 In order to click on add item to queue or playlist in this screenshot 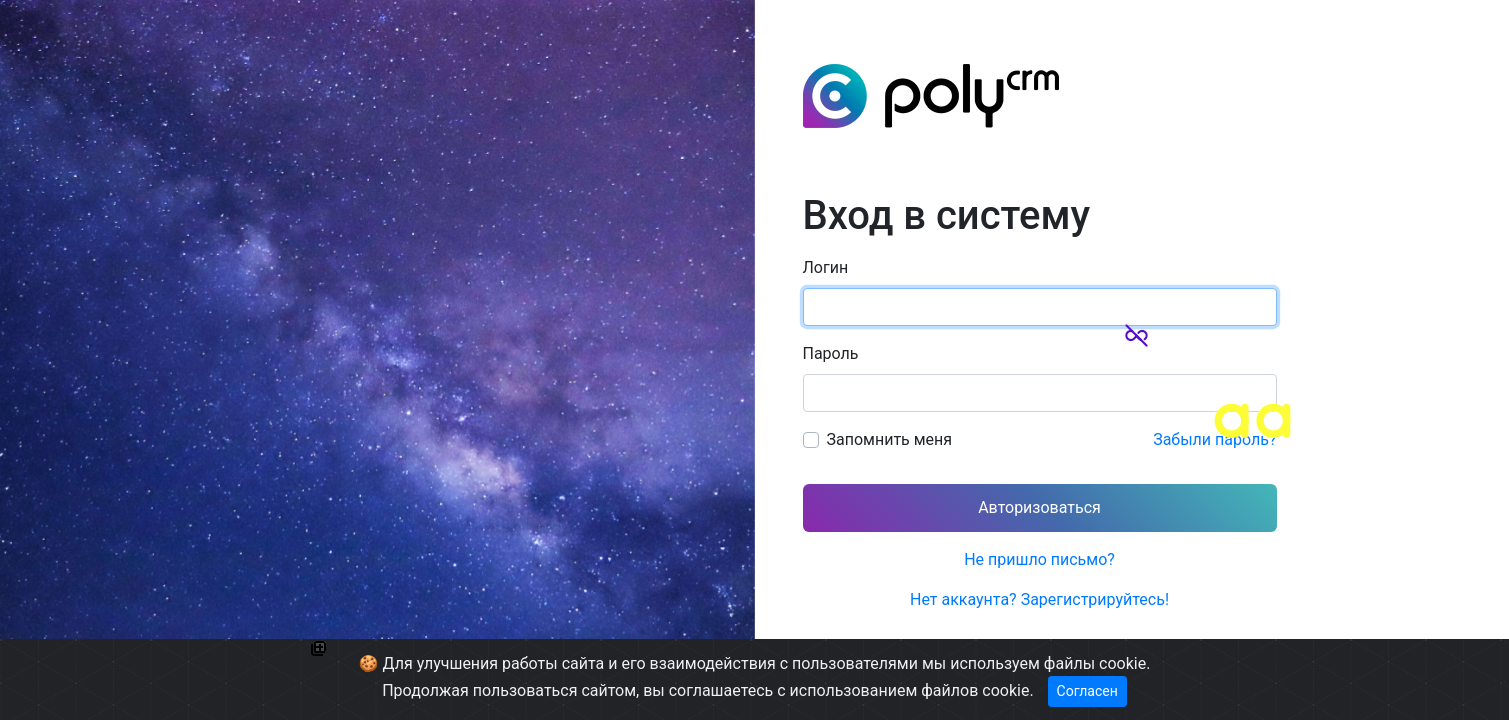, I will do `click(318, 648)`.